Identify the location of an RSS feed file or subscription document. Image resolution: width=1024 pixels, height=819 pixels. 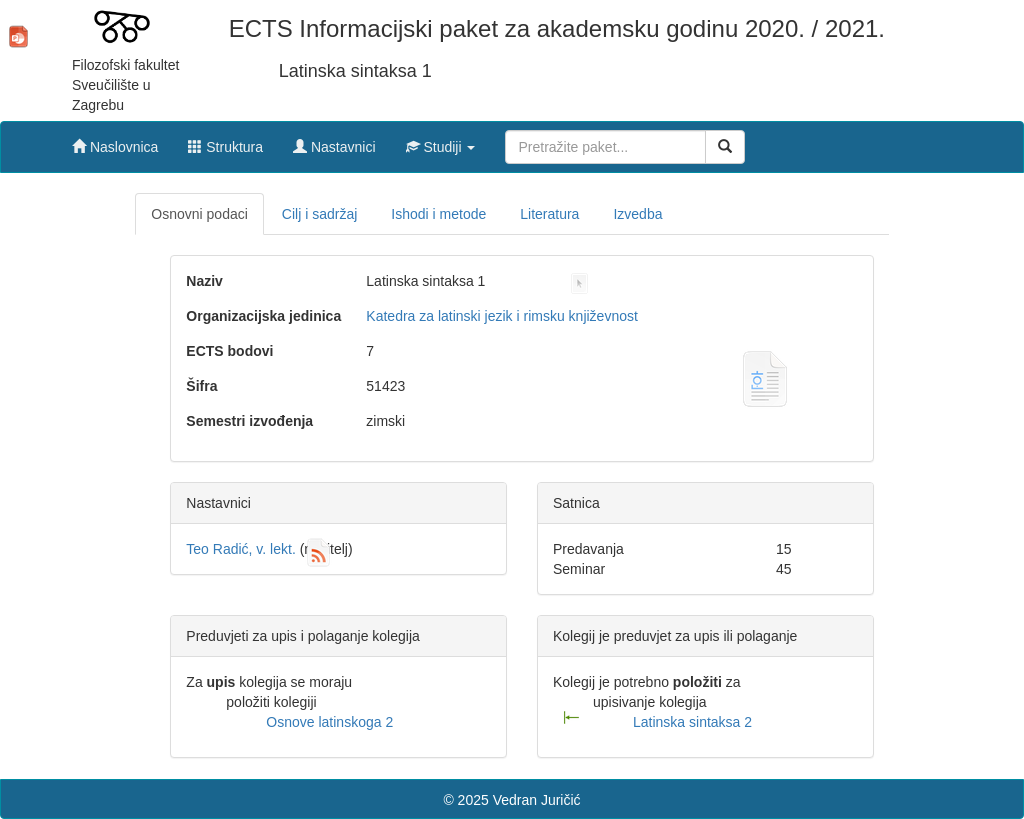
(318, 552).